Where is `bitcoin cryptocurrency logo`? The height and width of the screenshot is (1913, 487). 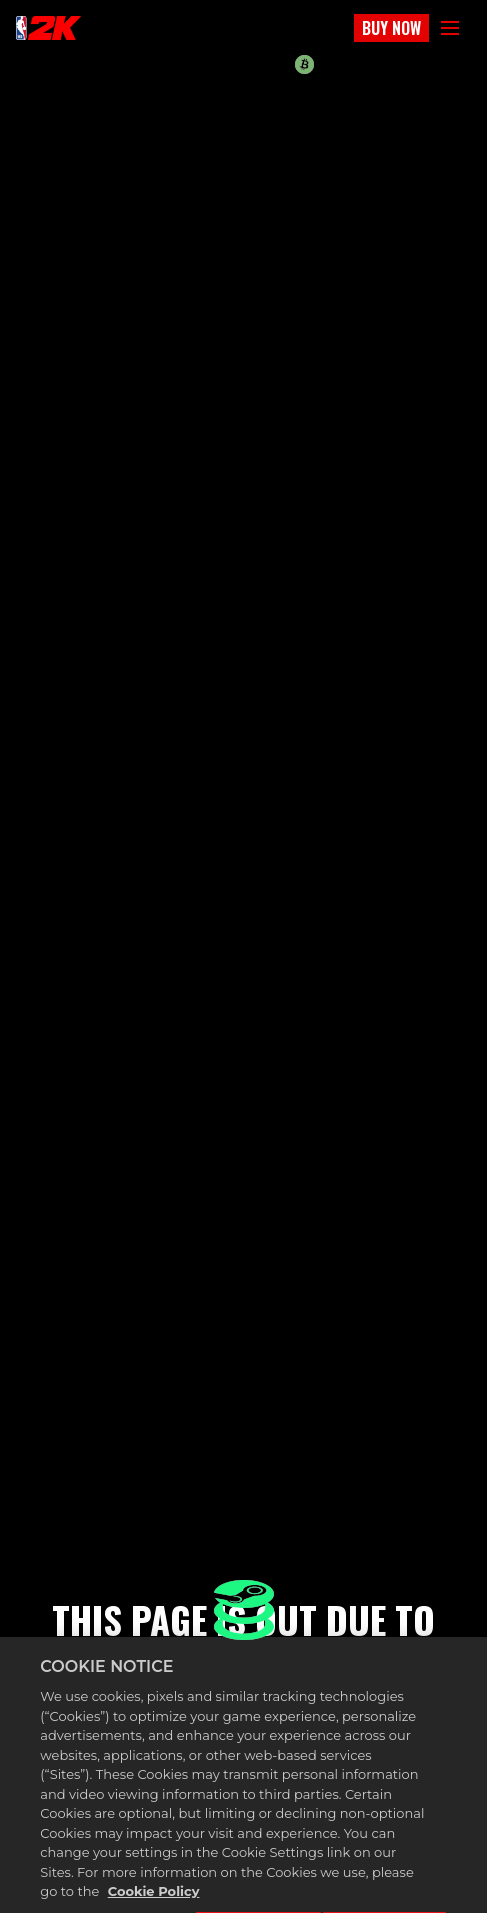
bitcoin cryptocurrency logo is located at coordinates (304, 64).